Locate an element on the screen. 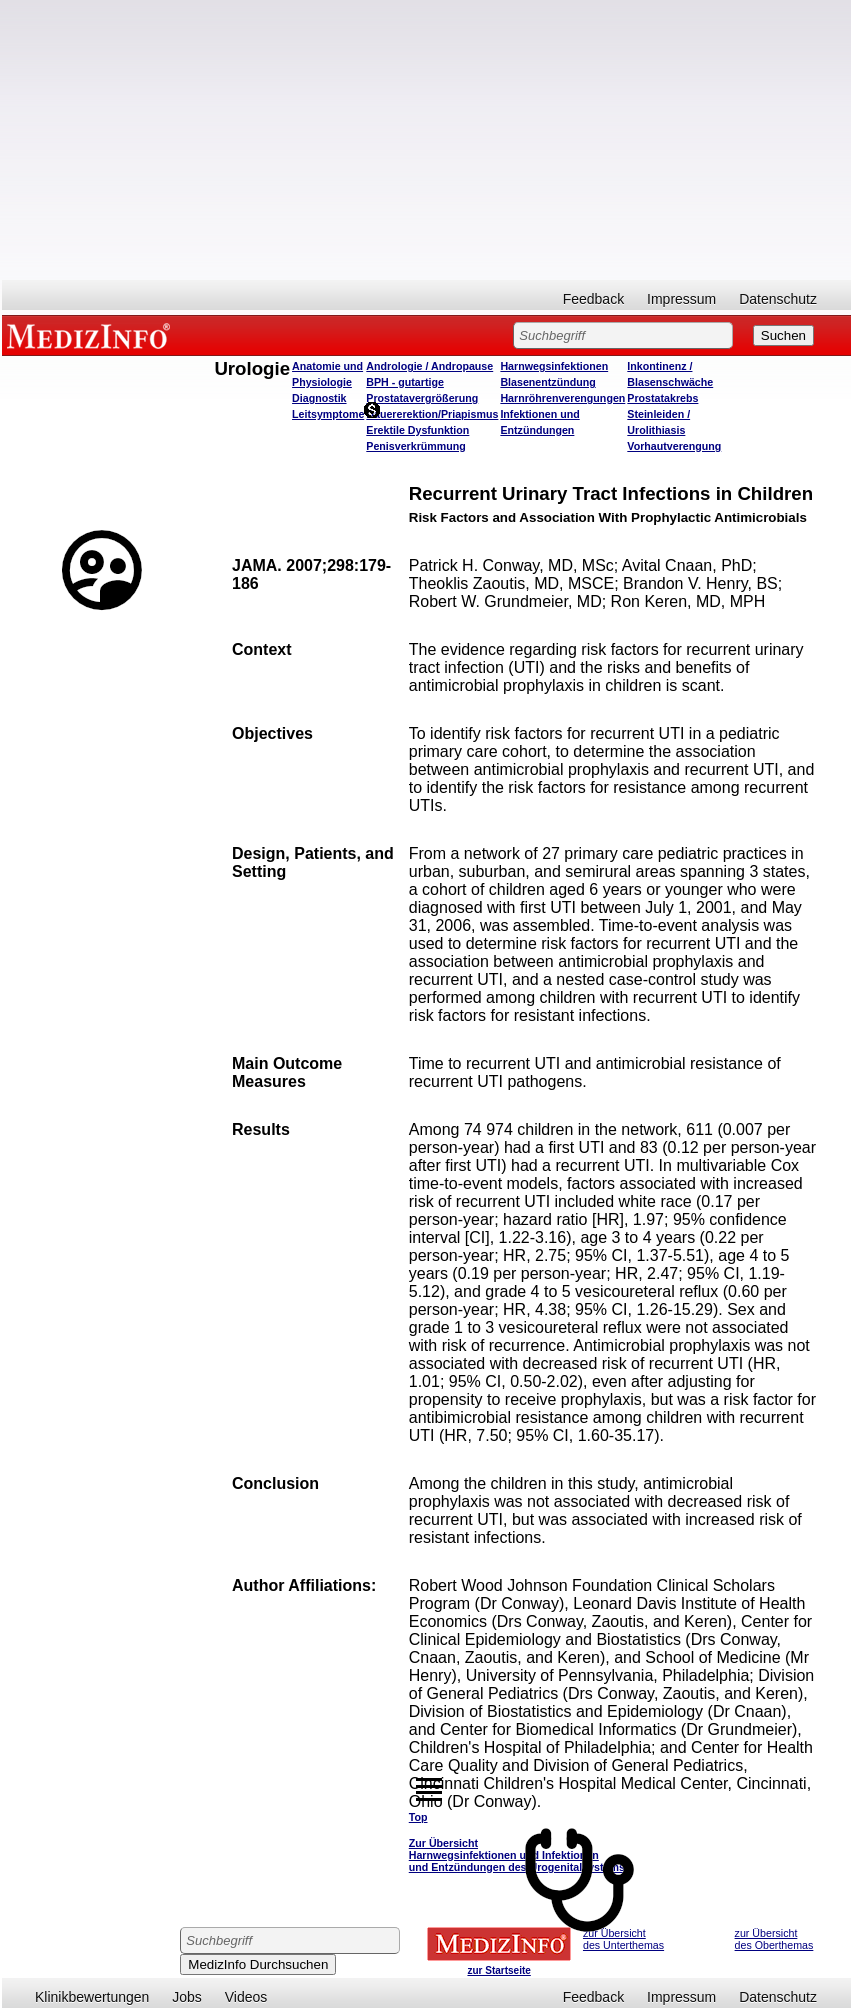  view content in headline or list format is located at coordinates (429, 1789).